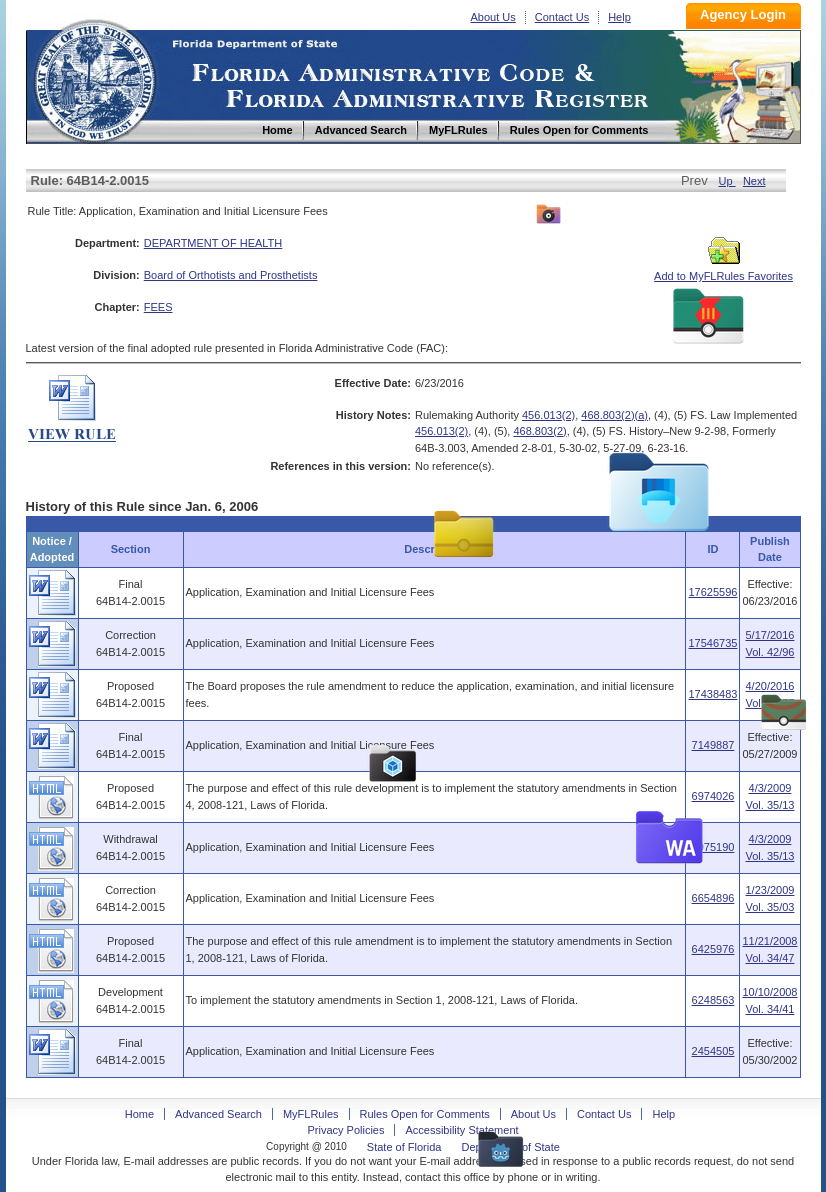  Describe the element at coordinates (548, 214) in the screenshot. I see `open your music folder` at that location.